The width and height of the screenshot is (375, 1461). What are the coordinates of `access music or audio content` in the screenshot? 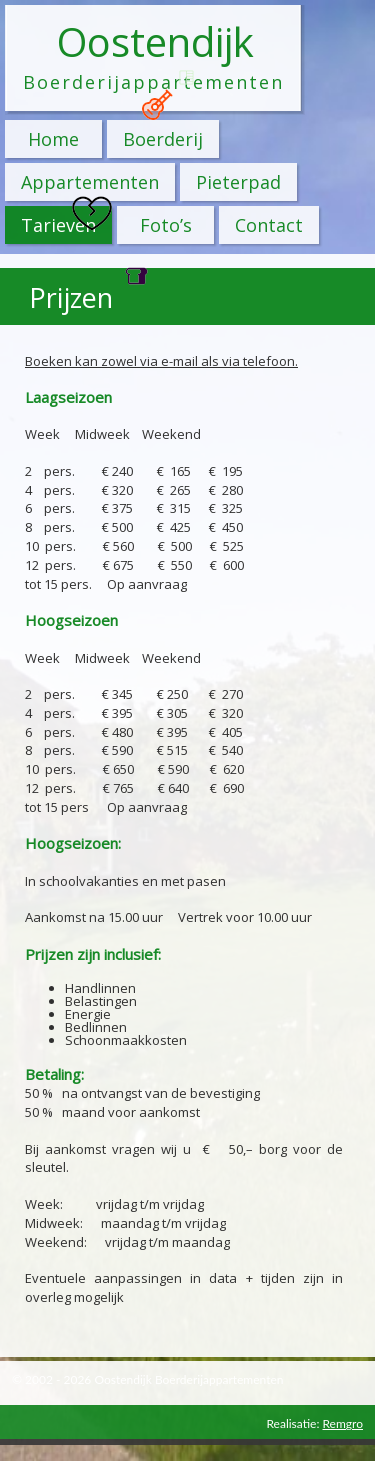 It's located at (157, 105).